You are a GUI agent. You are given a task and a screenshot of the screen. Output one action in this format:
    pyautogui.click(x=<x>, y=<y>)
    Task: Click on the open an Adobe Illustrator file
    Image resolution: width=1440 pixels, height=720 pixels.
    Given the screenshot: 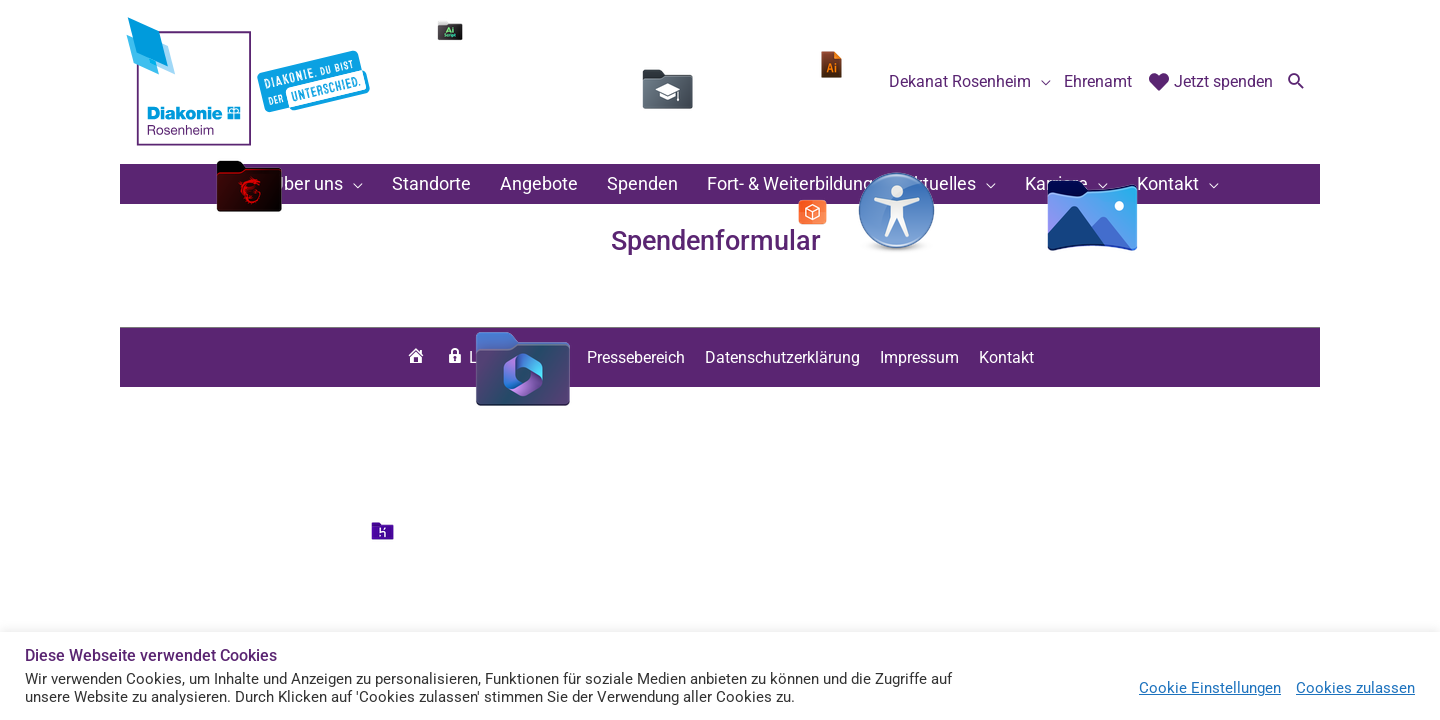 What is the action you would take?
    pyautogui.click(x=831, y=64)
    